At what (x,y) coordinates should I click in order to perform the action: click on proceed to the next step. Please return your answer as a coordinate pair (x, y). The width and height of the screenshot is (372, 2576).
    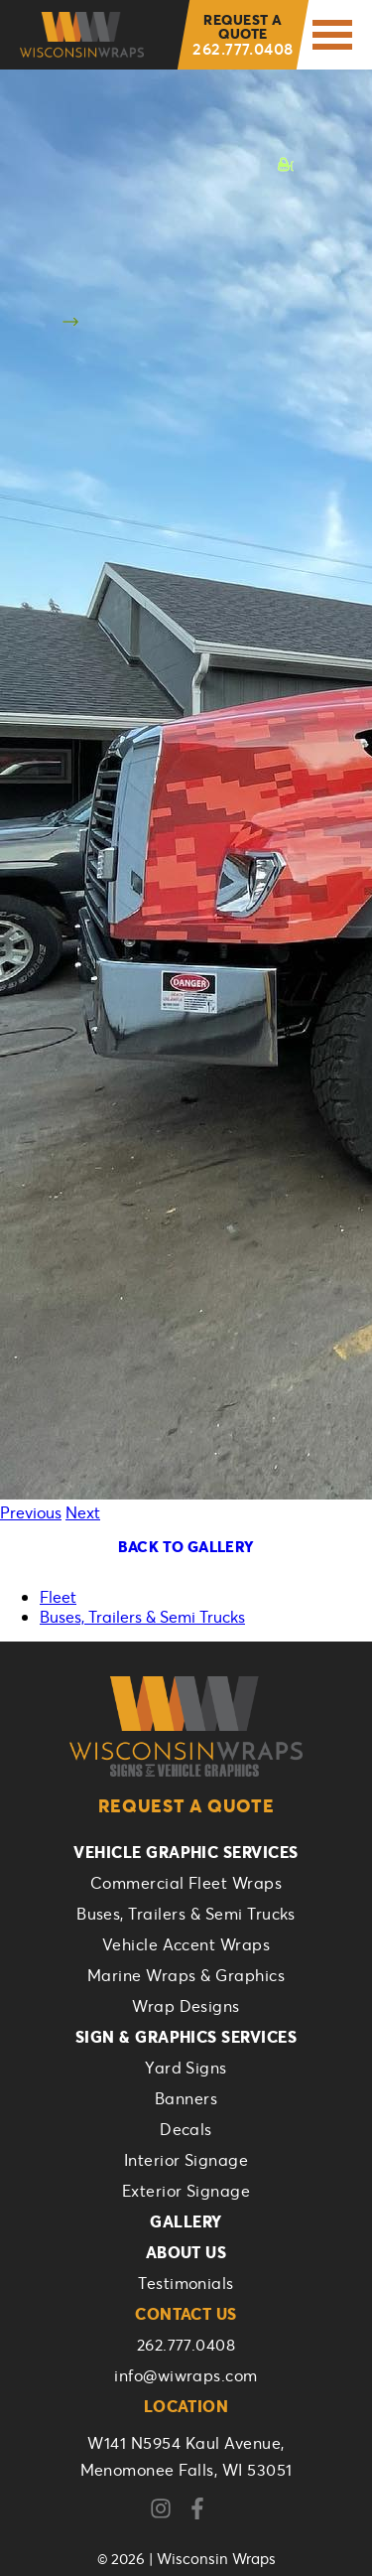
    Looking at the image, I should click on (70, 322).